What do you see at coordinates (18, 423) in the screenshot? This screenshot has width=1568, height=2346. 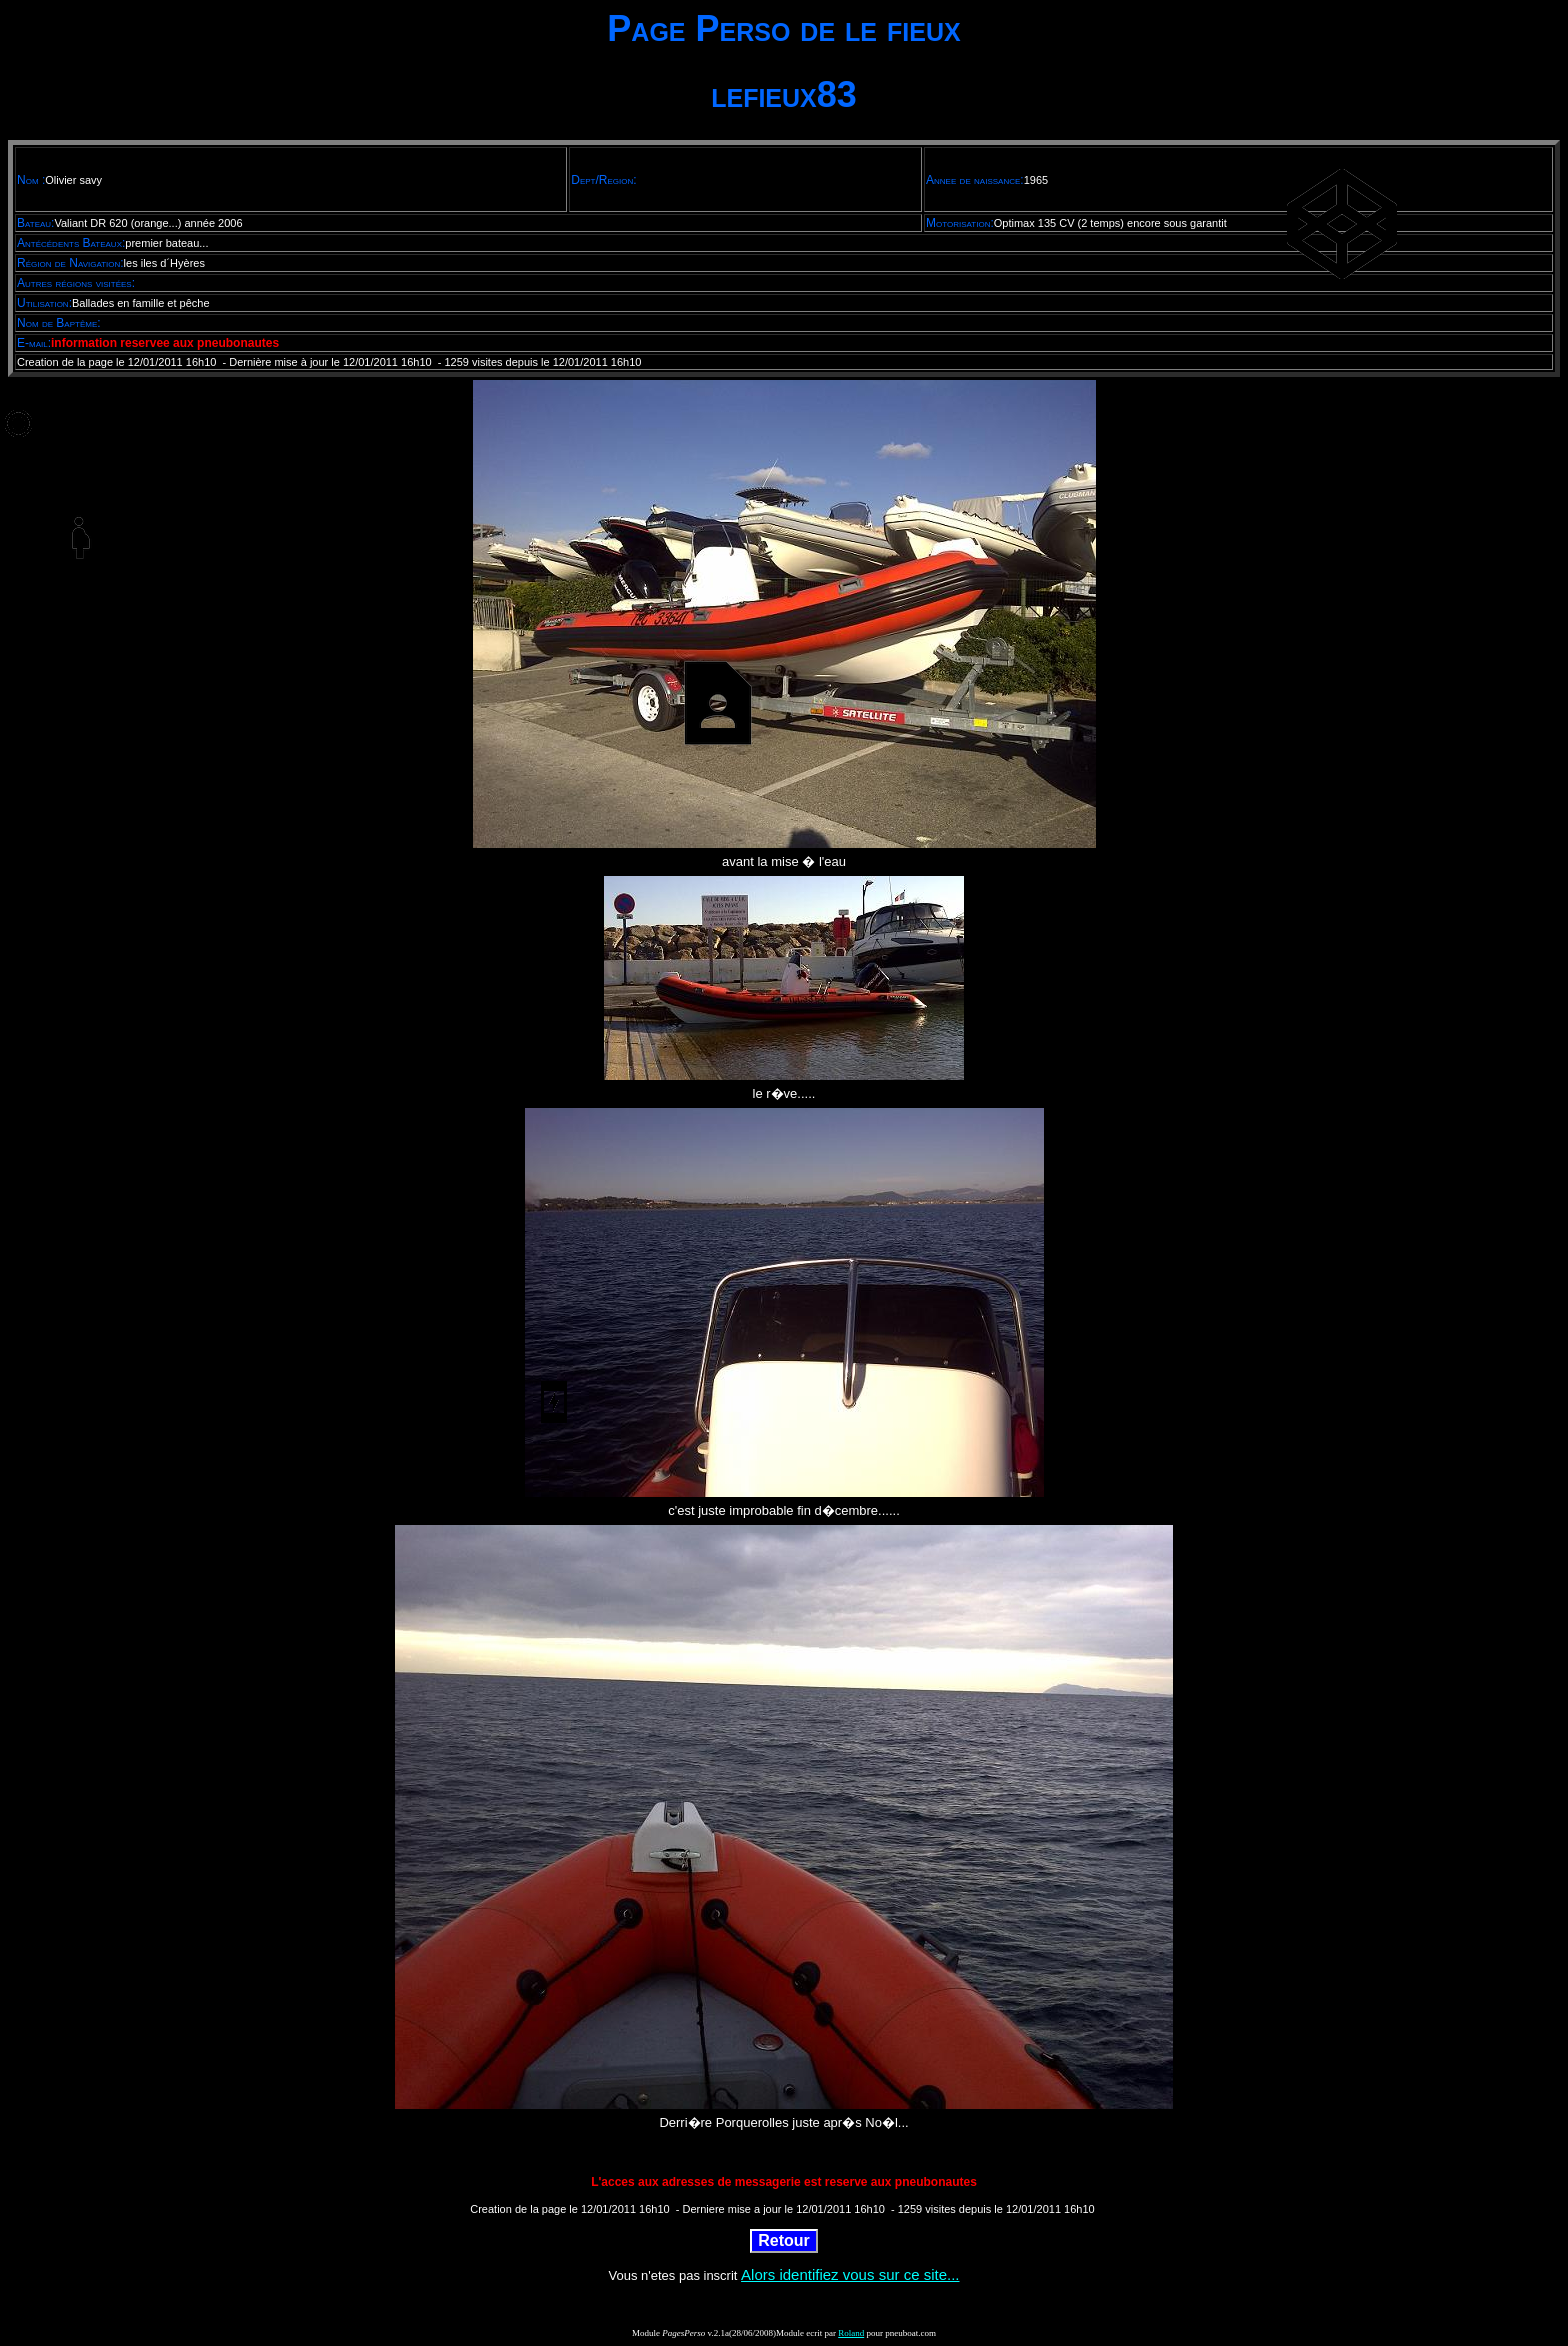 I see `indicates a selected radio button option` at bounding box center [18, 423].